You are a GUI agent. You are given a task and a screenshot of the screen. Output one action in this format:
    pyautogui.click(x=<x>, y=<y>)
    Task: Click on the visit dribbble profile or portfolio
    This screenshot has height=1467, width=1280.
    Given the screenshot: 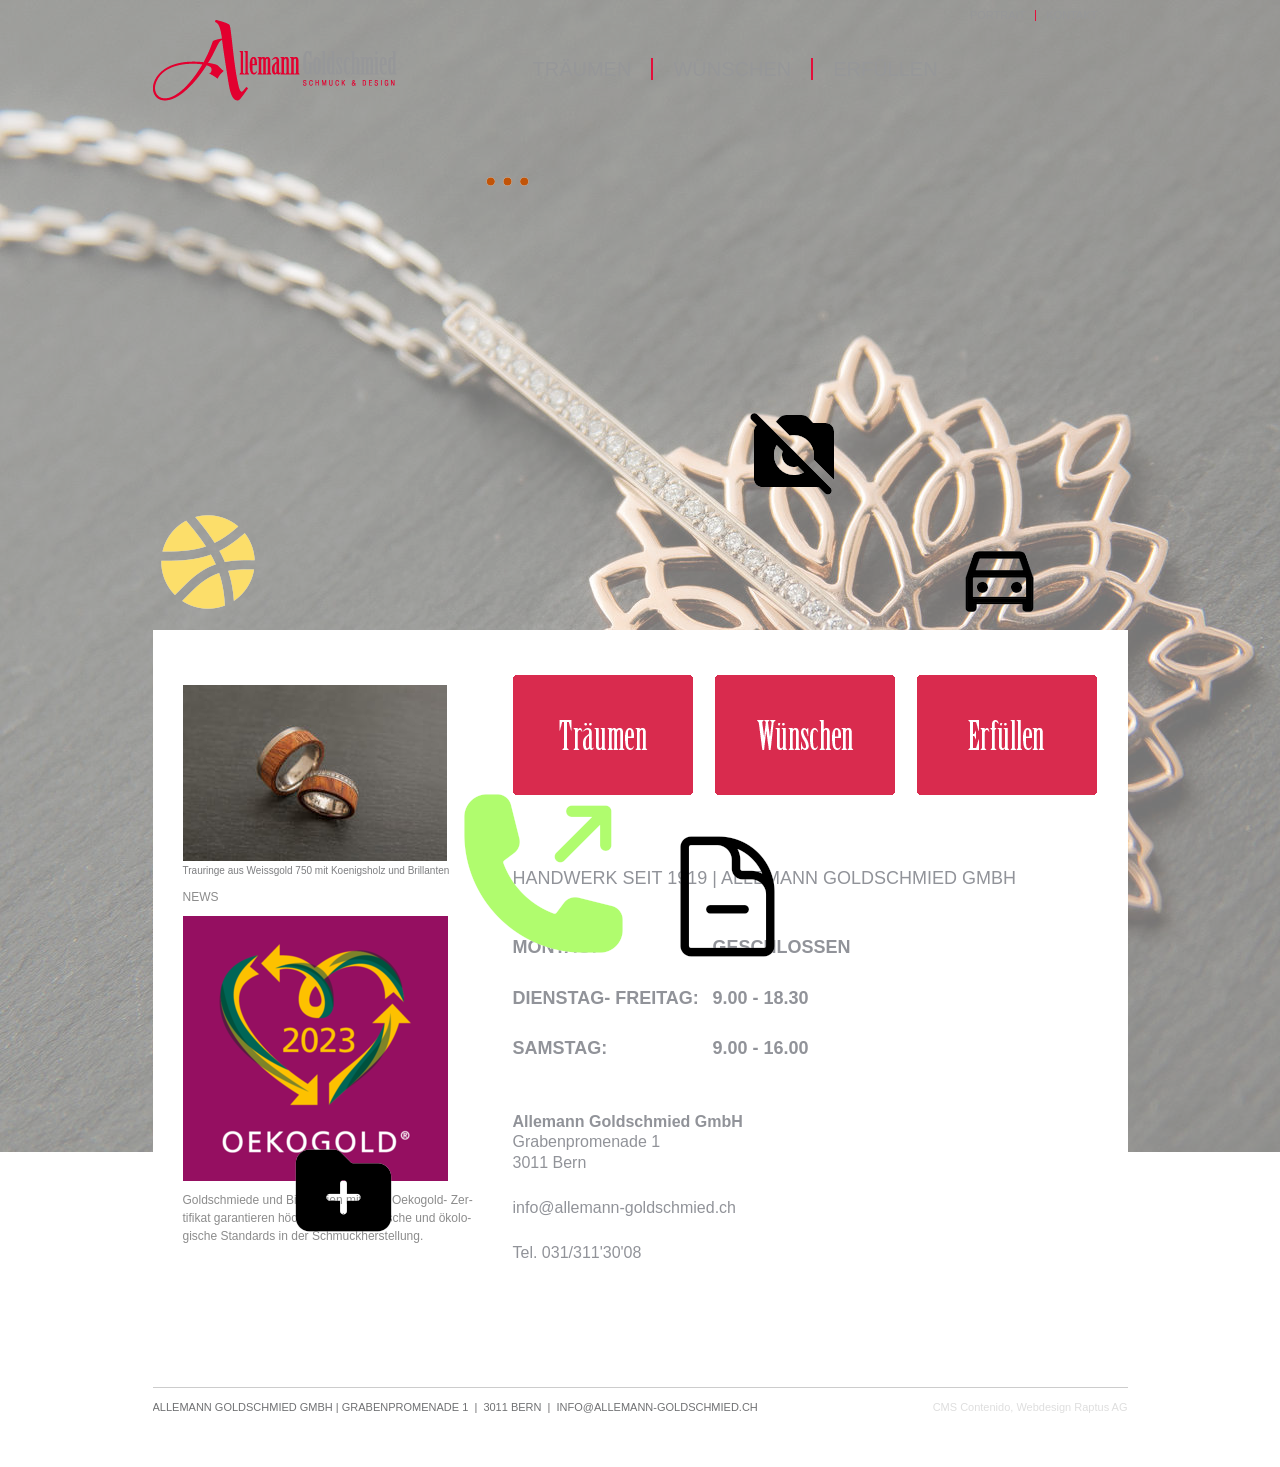 What is the action you would take?
    pyautogui.click(x=208, y=562)
    